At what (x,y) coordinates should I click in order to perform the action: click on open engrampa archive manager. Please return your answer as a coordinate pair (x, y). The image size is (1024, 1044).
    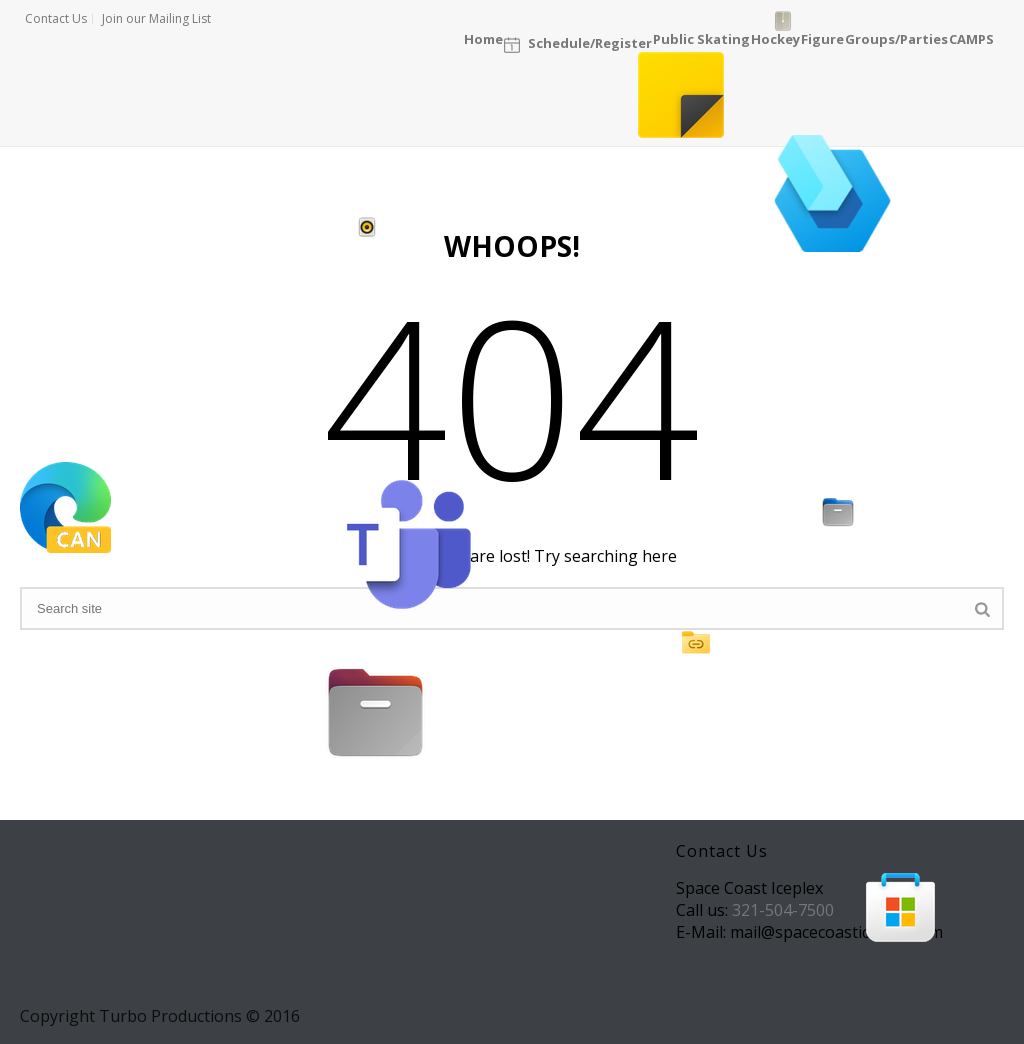
    Looking at the image, I should click on (783, 21).